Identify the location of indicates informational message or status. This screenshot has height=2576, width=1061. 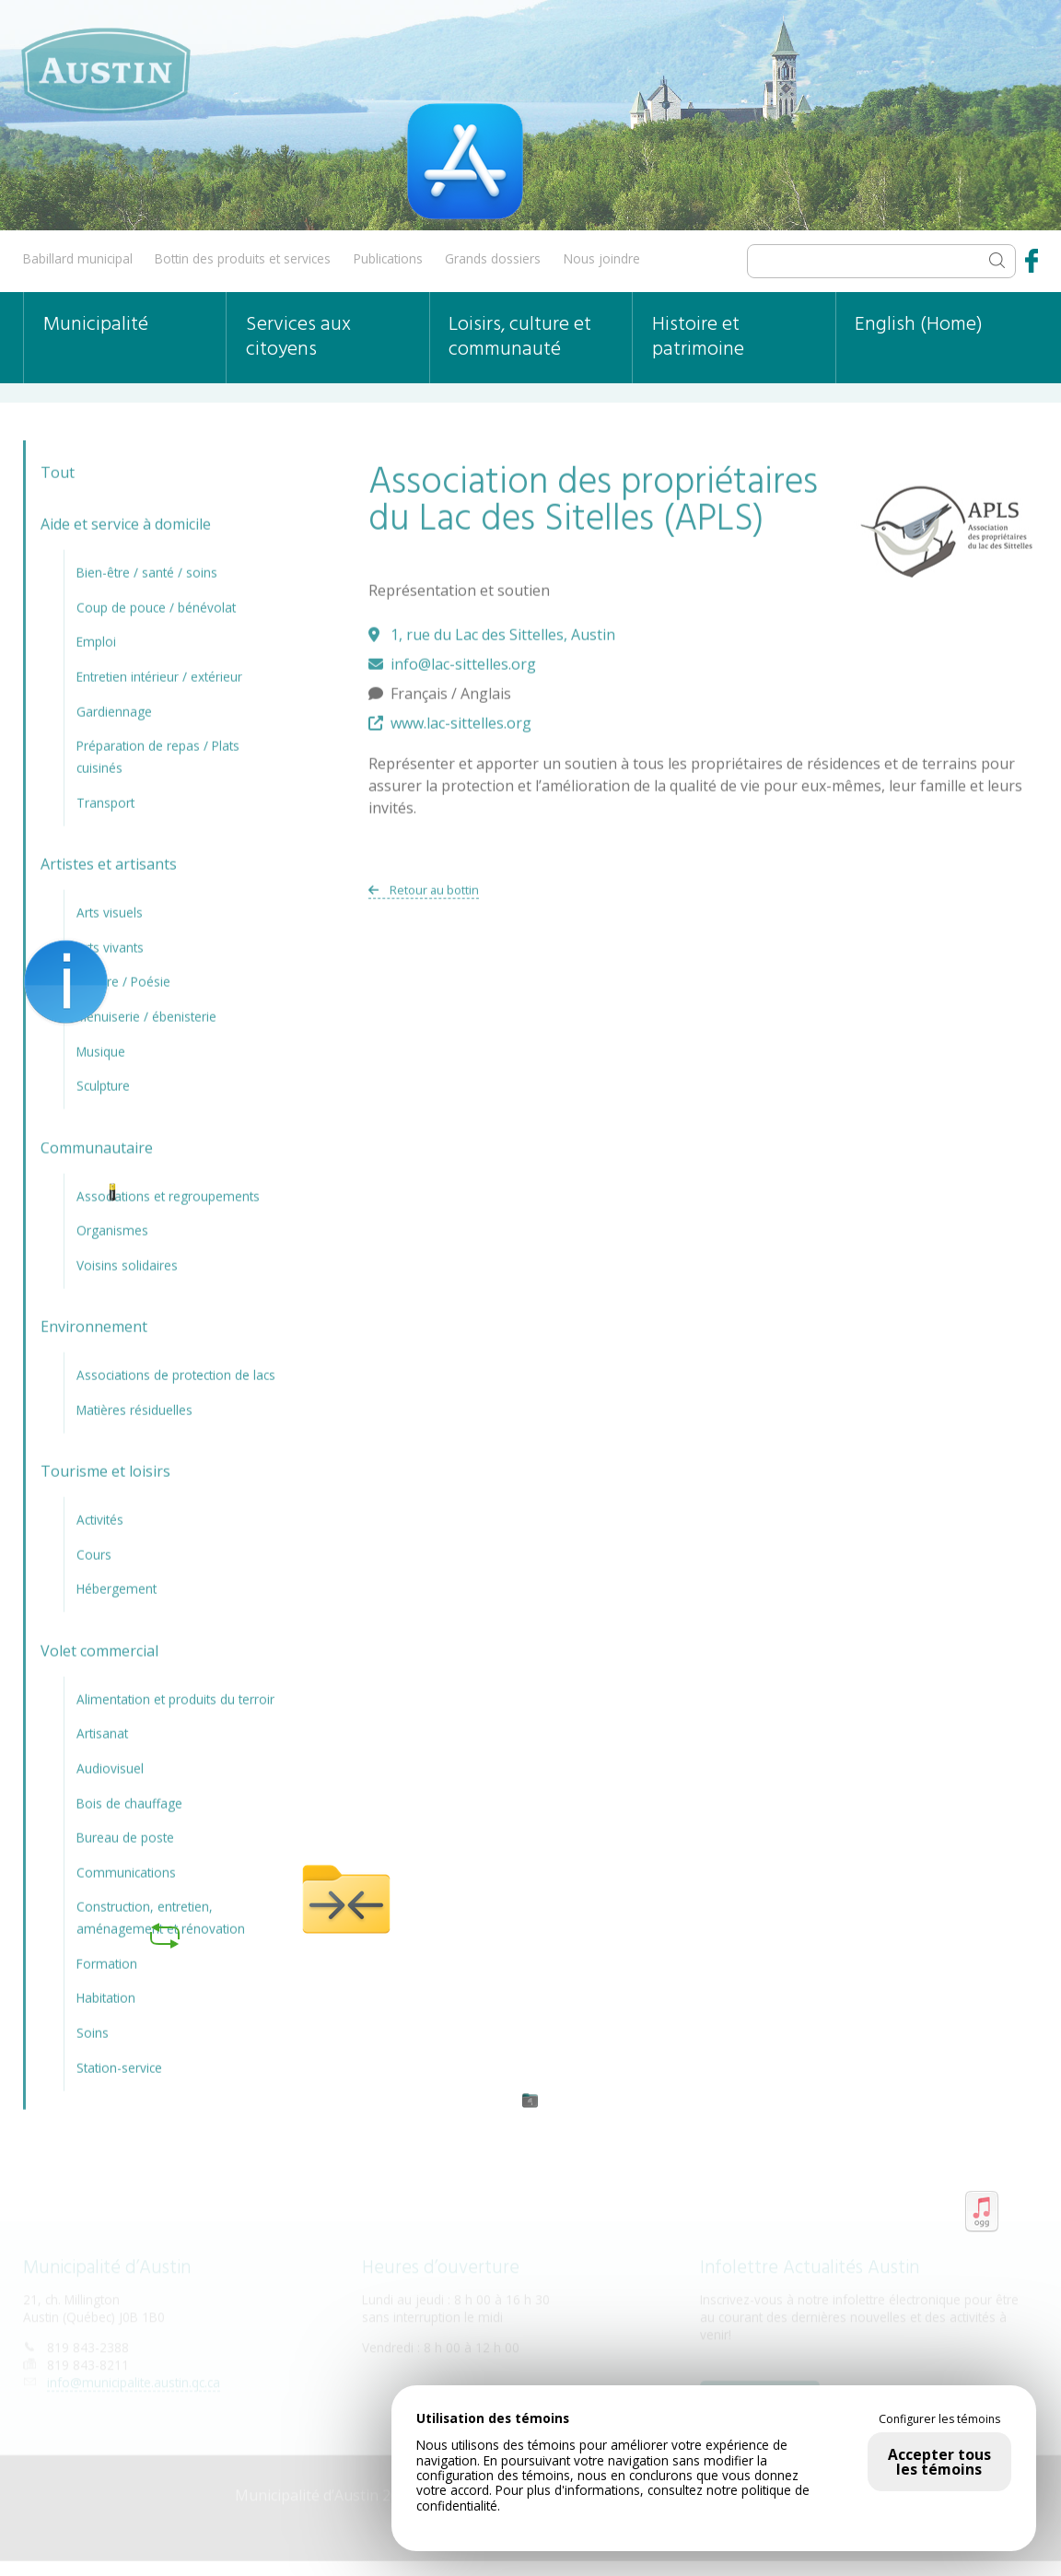
(65, 981).